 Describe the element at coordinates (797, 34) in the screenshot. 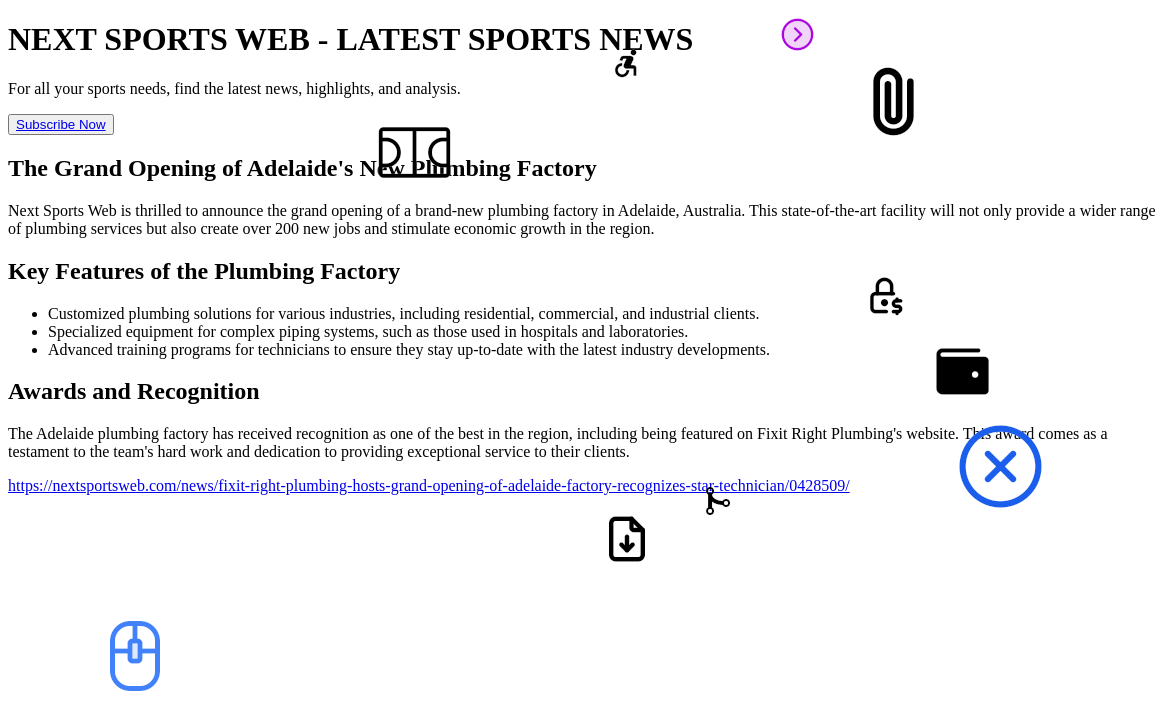

I see `go to next item or screen` at that location.